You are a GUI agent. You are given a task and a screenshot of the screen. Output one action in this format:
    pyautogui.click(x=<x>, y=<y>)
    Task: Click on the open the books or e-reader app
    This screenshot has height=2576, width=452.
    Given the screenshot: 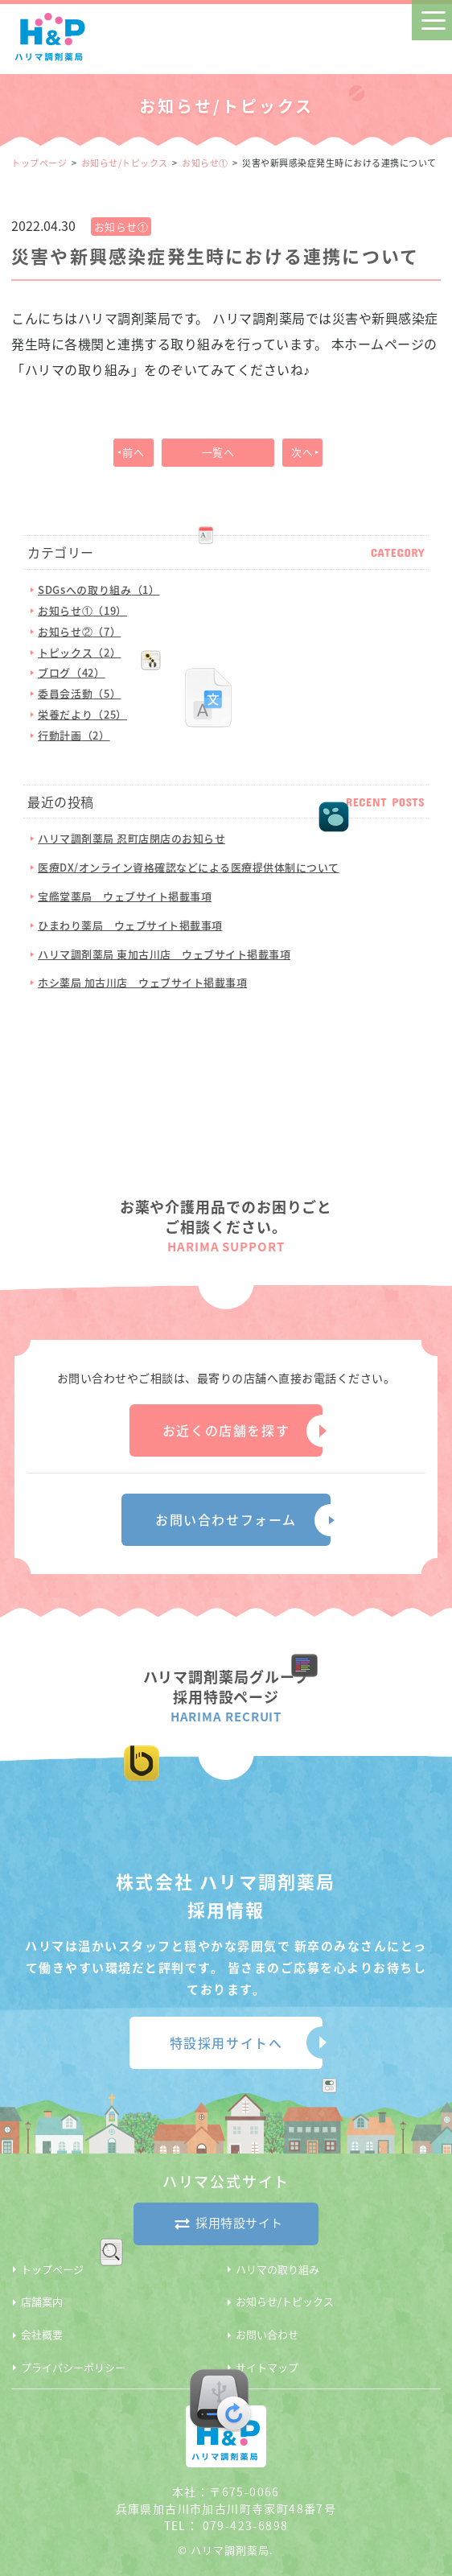 What is the action you would take?
    pyautogui.click(x=206, y=535)
    